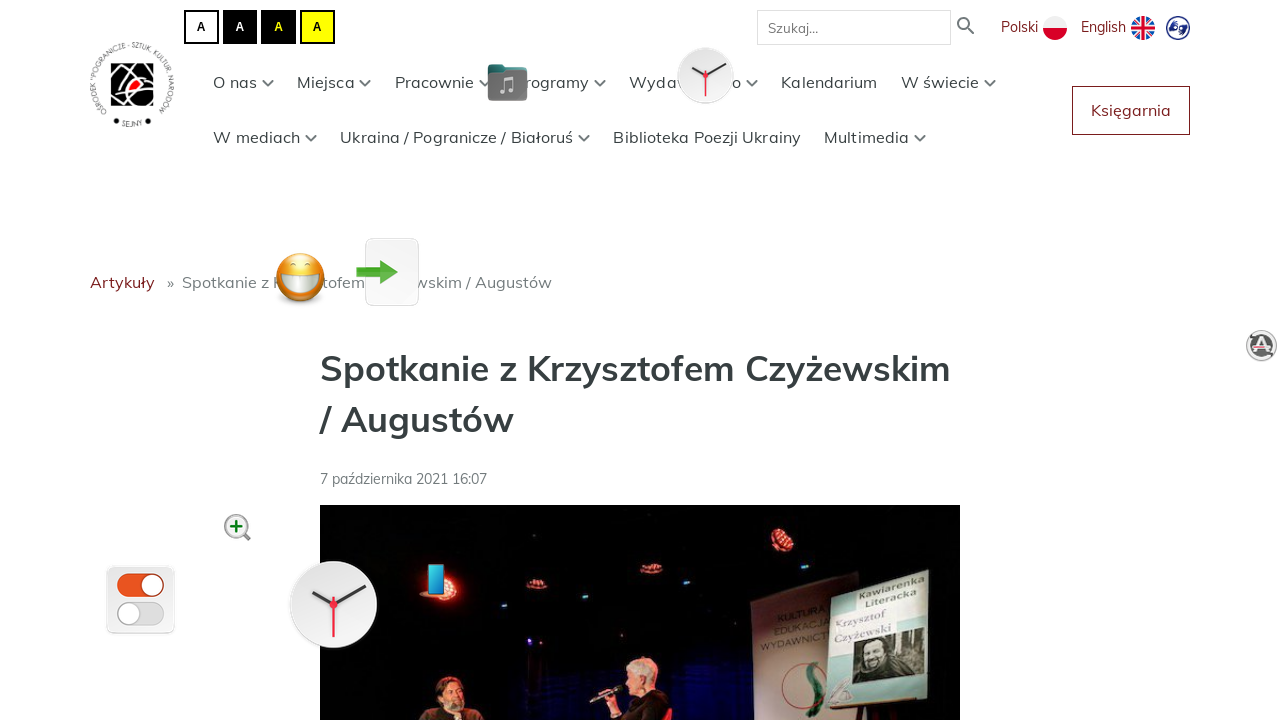 This screenshot has width=1280, height=720. I want to click on react with laughter to a message, so click(300, 279).